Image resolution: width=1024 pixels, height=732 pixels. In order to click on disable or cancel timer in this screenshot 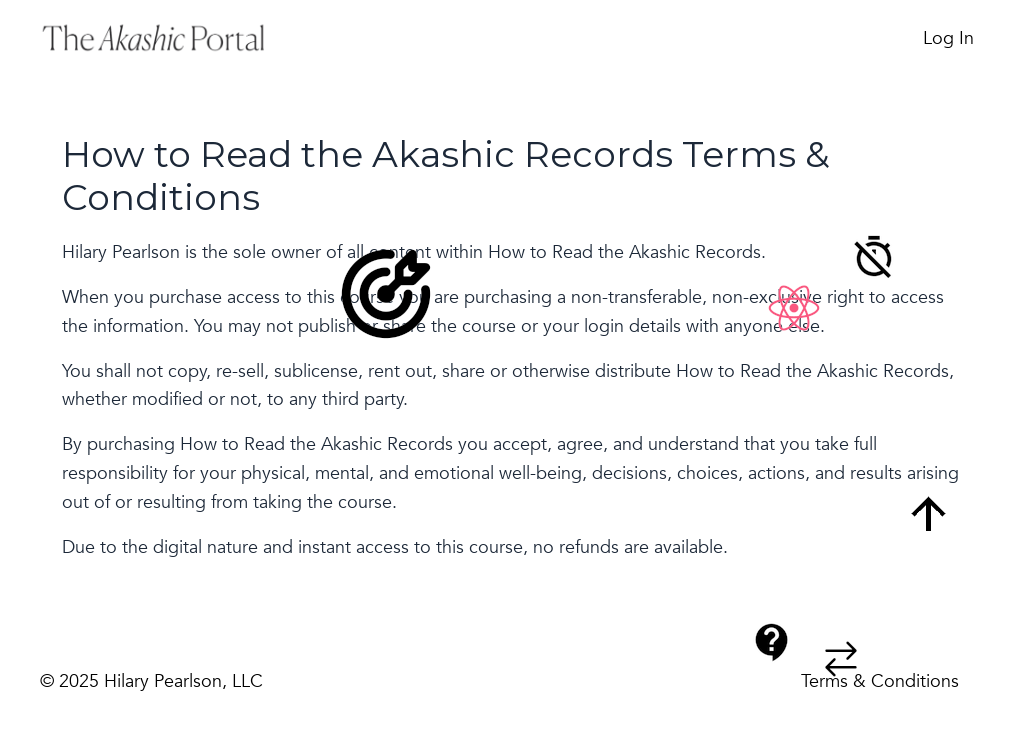, I will do `click(874, 257)`.